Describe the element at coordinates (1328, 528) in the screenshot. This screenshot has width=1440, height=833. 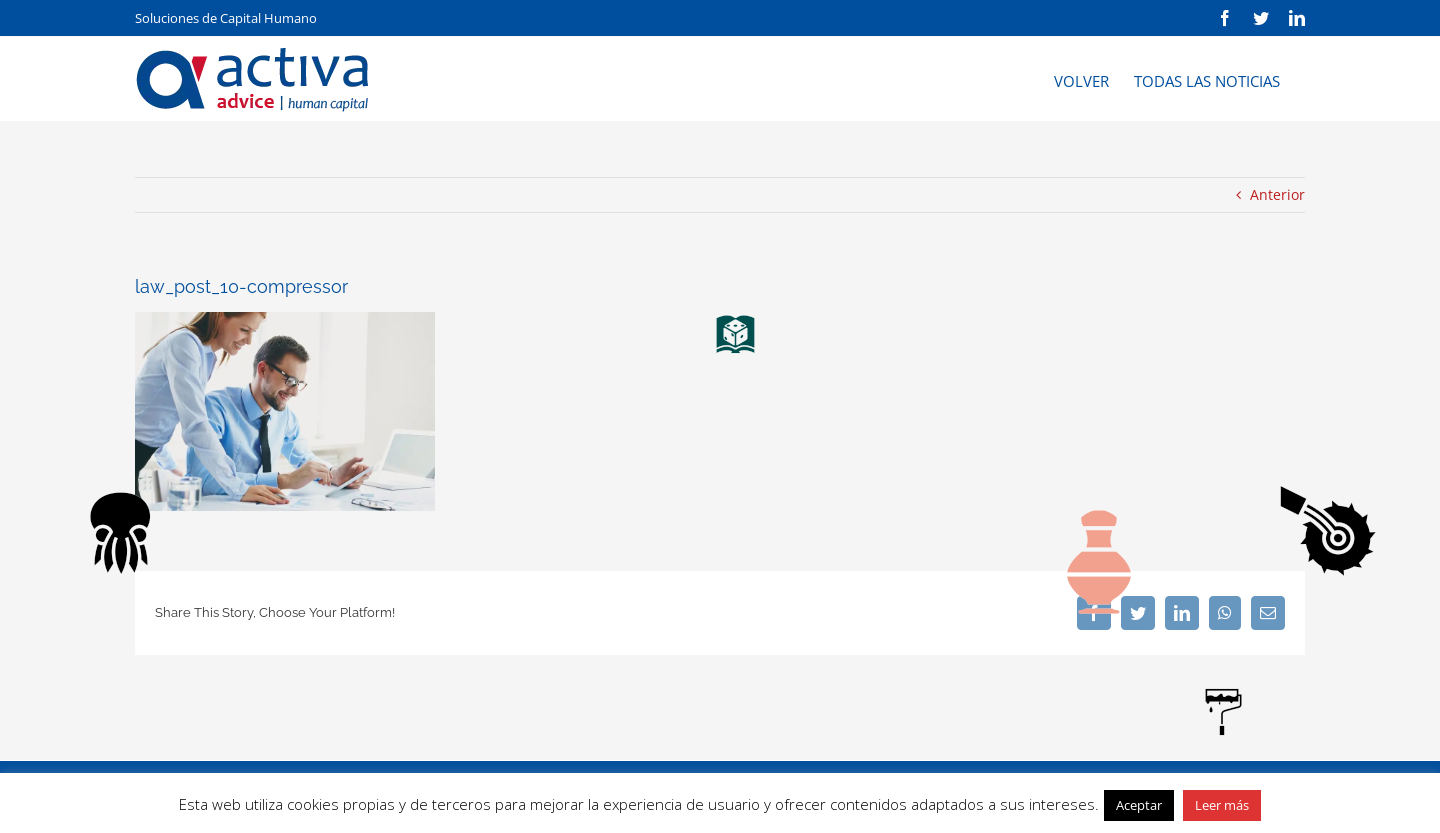
I see `cut or slice content into sections` at that location.